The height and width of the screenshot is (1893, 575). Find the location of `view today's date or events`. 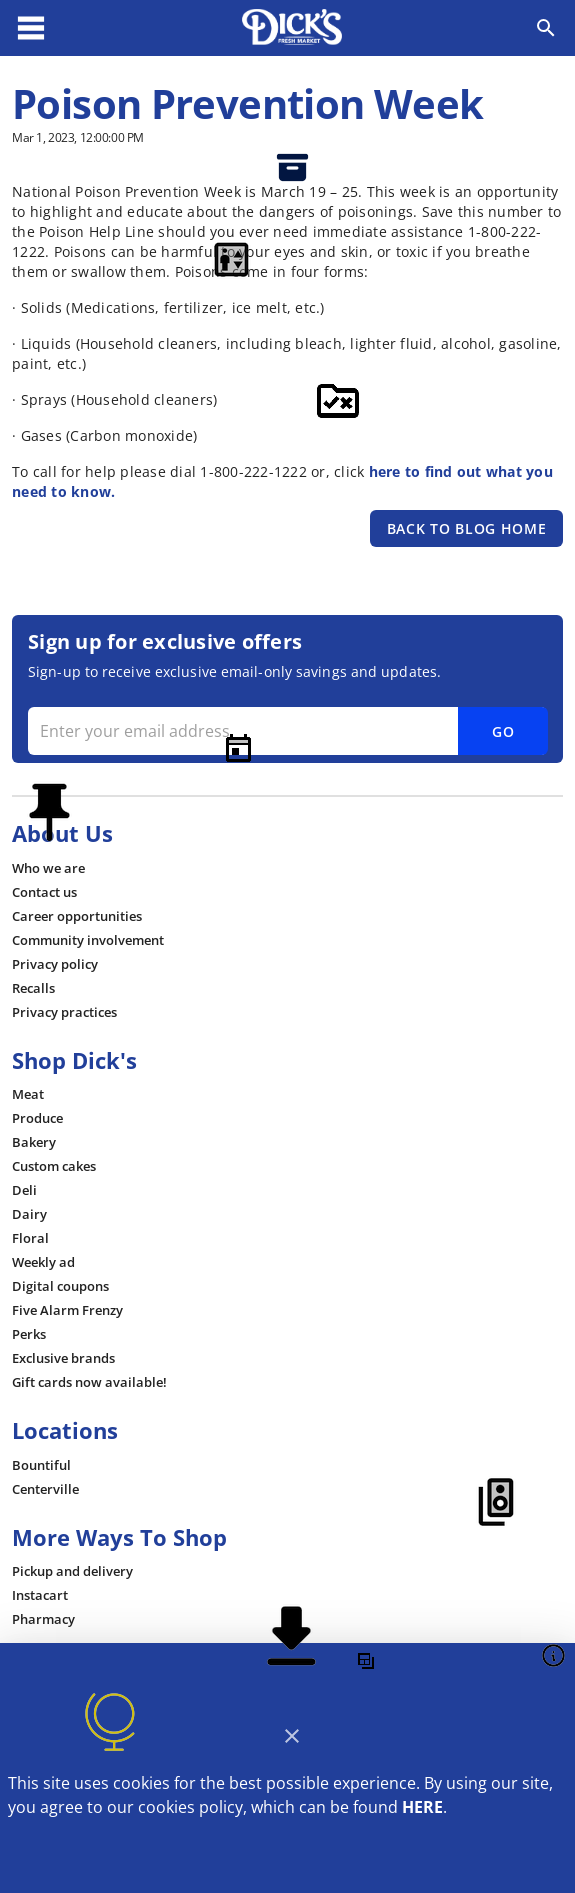

view today's date or events is located at coordinates (238, 749).